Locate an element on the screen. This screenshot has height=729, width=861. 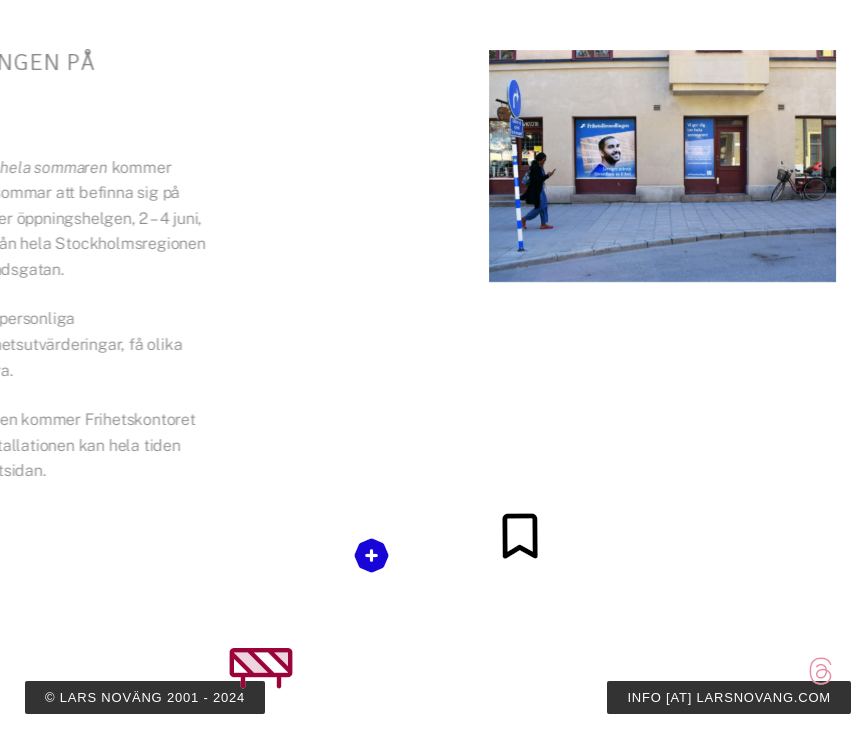
open the Threads app is located at coordinates (821, 671).